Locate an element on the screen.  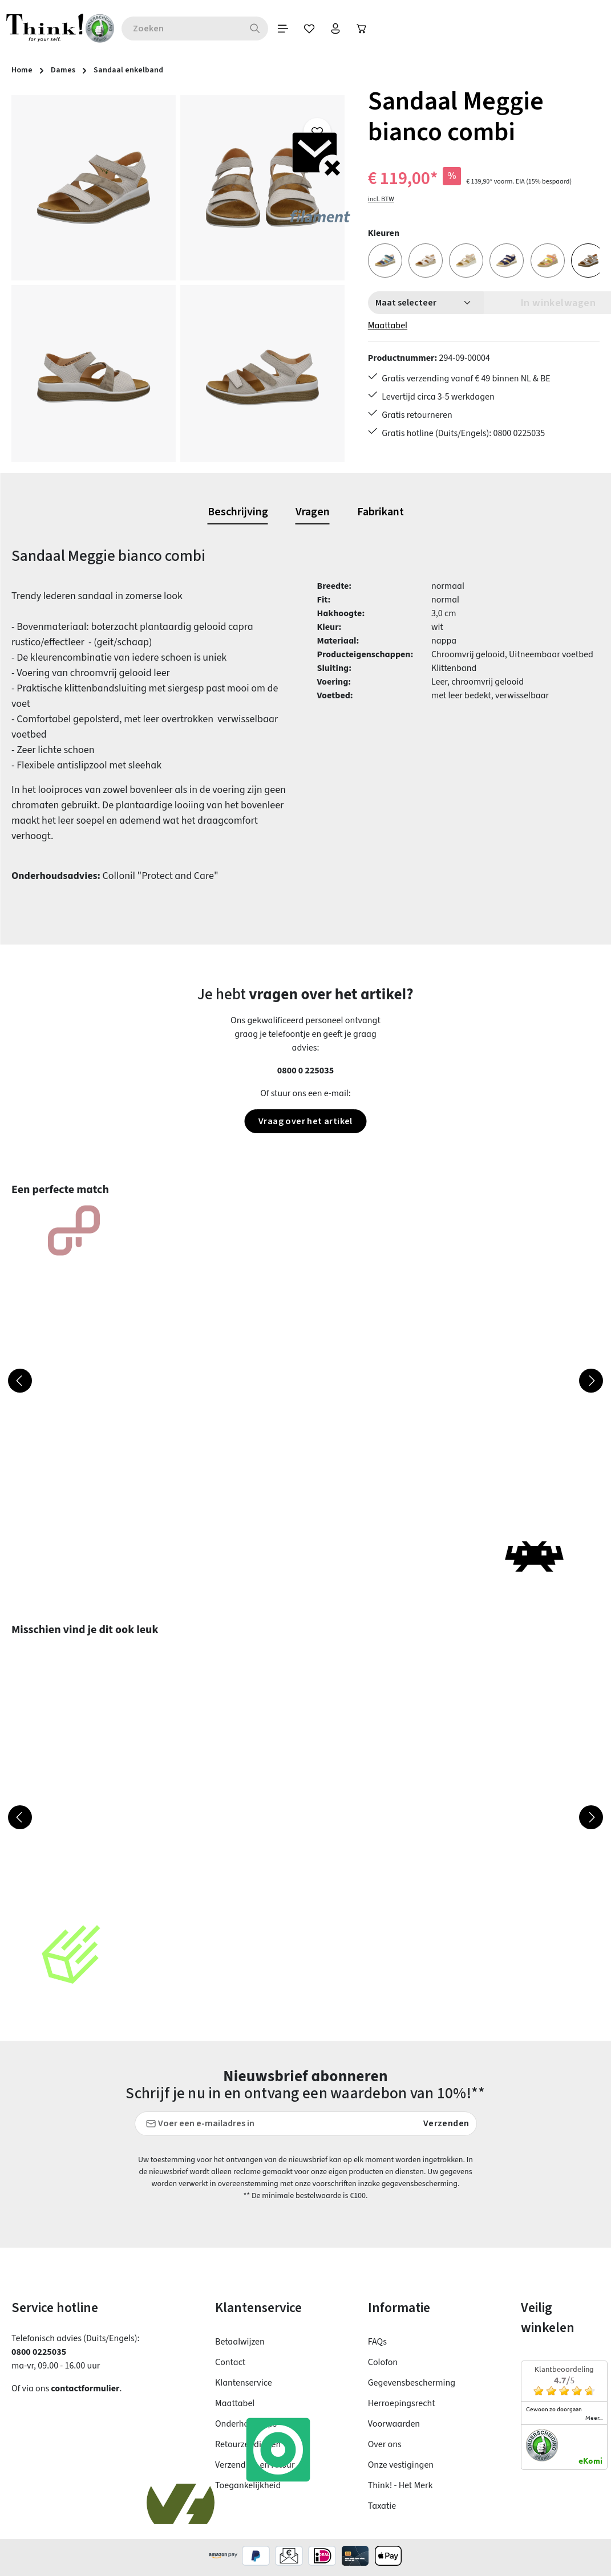
delete an email message is located at coordinates (314, 152).